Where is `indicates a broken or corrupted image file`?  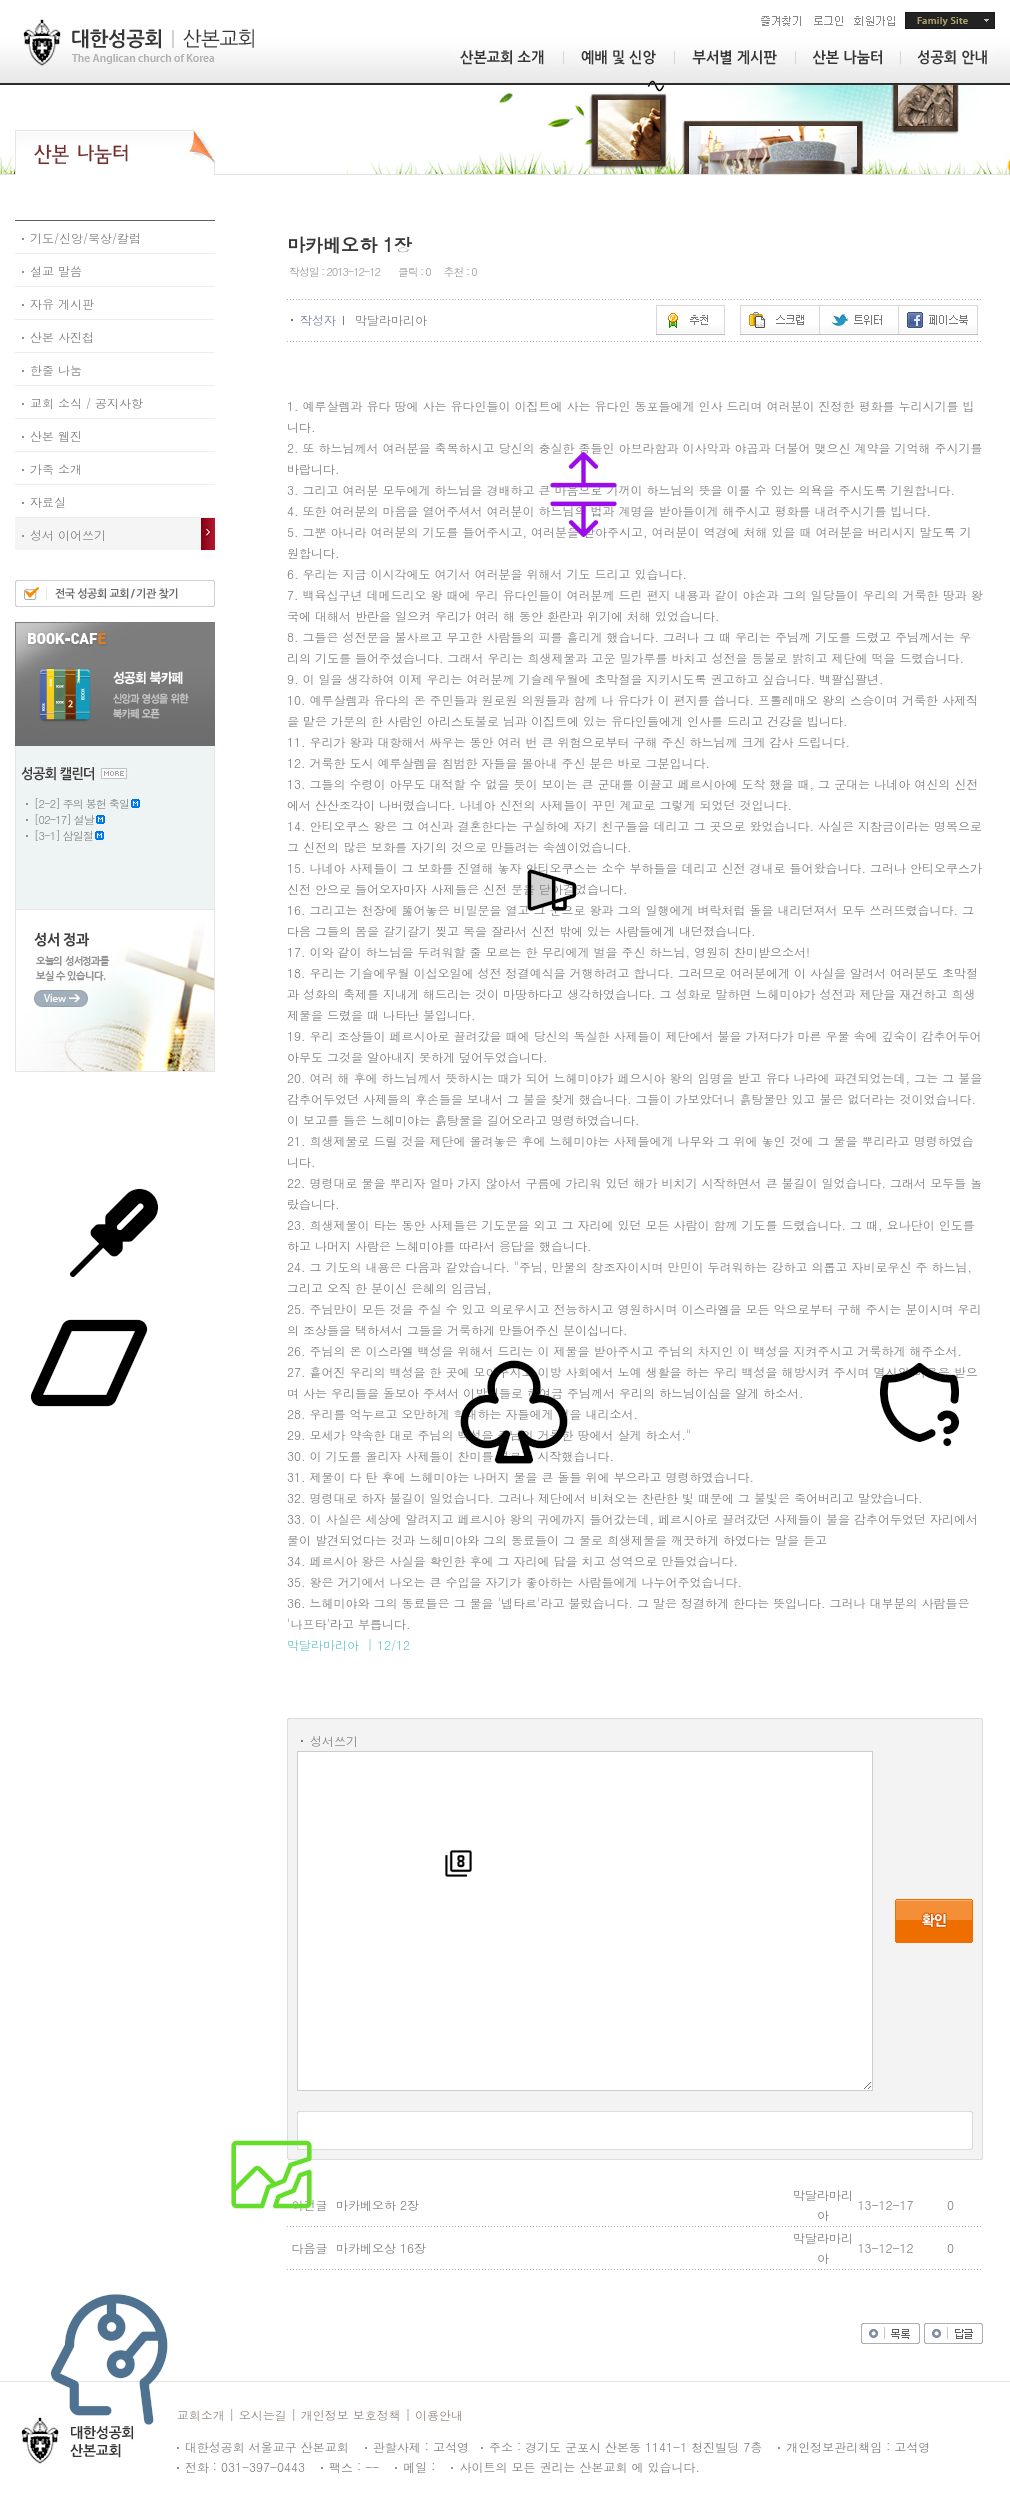
indicates a broken or corrupted image file is located at coordinates (271, 2174).